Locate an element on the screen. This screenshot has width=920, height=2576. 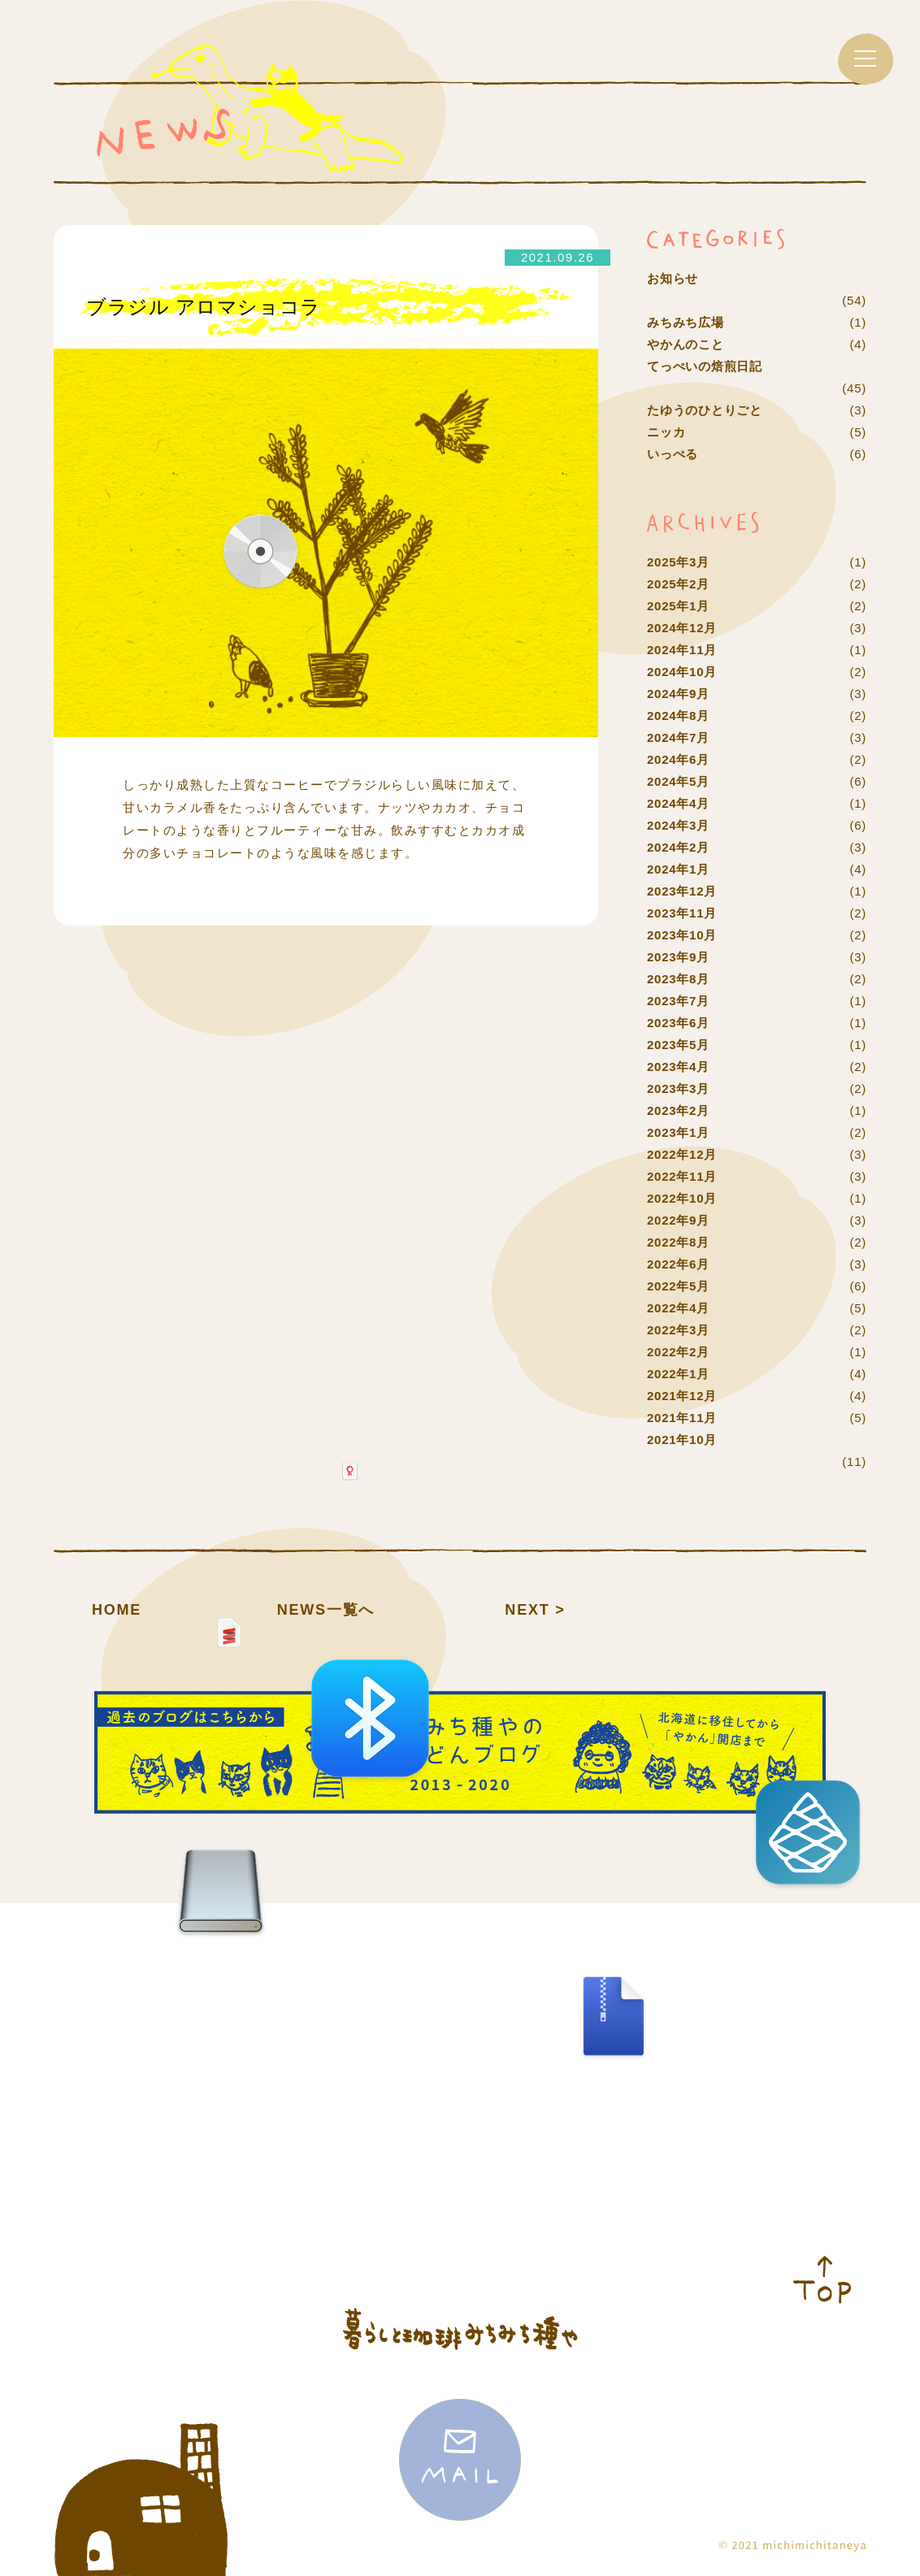
pkcs7 certificate bundle file is located at coordinates (349, 1471).